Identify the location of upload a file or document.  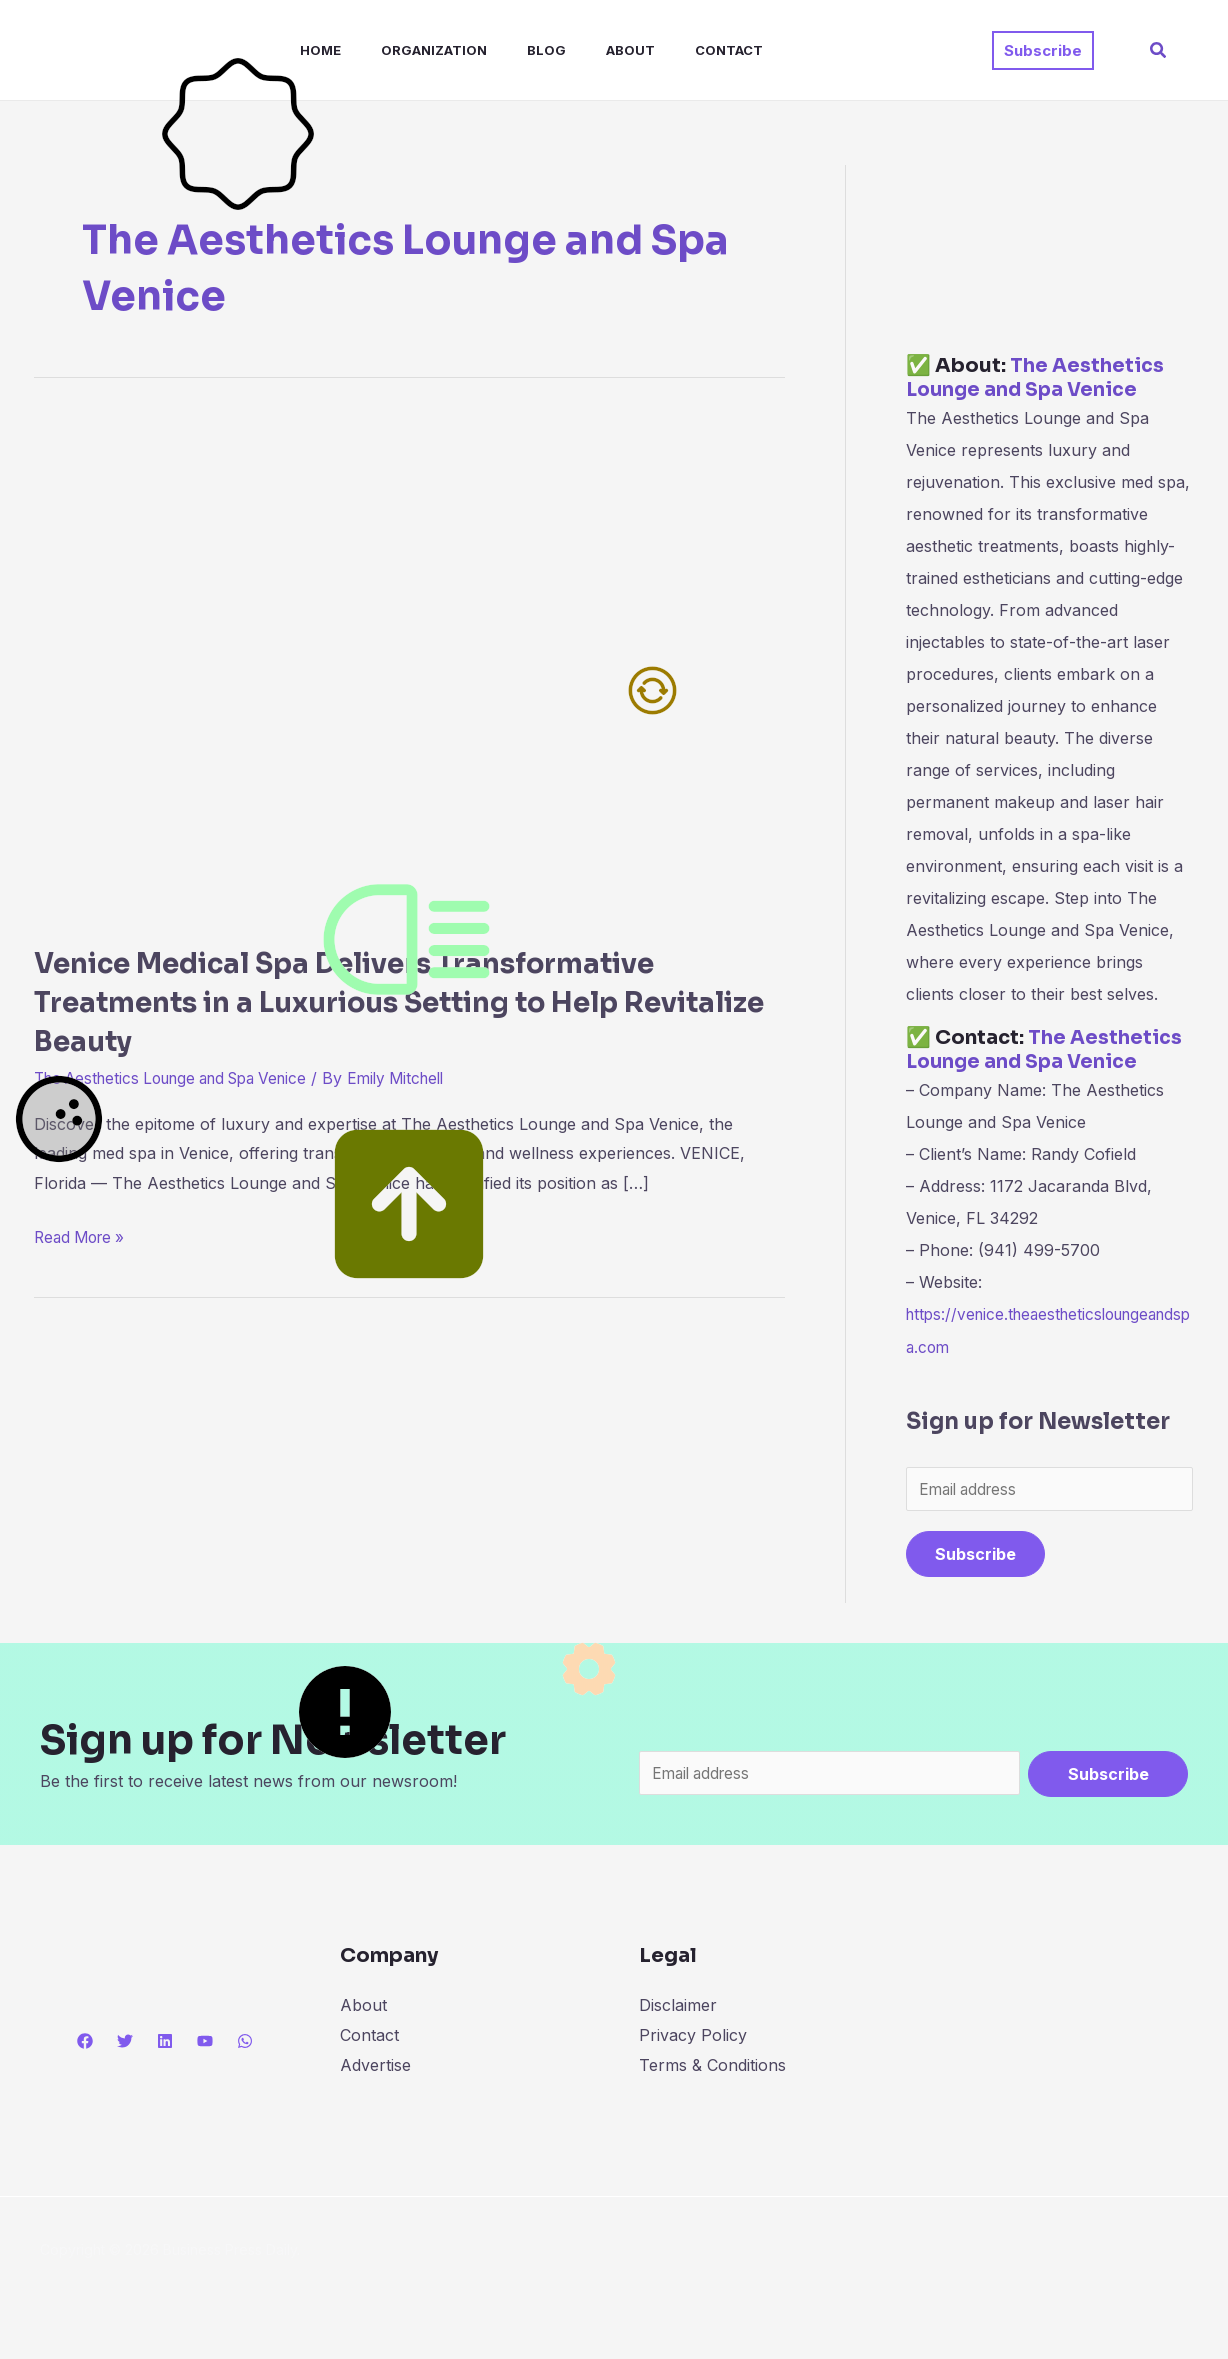
(409, 1204).